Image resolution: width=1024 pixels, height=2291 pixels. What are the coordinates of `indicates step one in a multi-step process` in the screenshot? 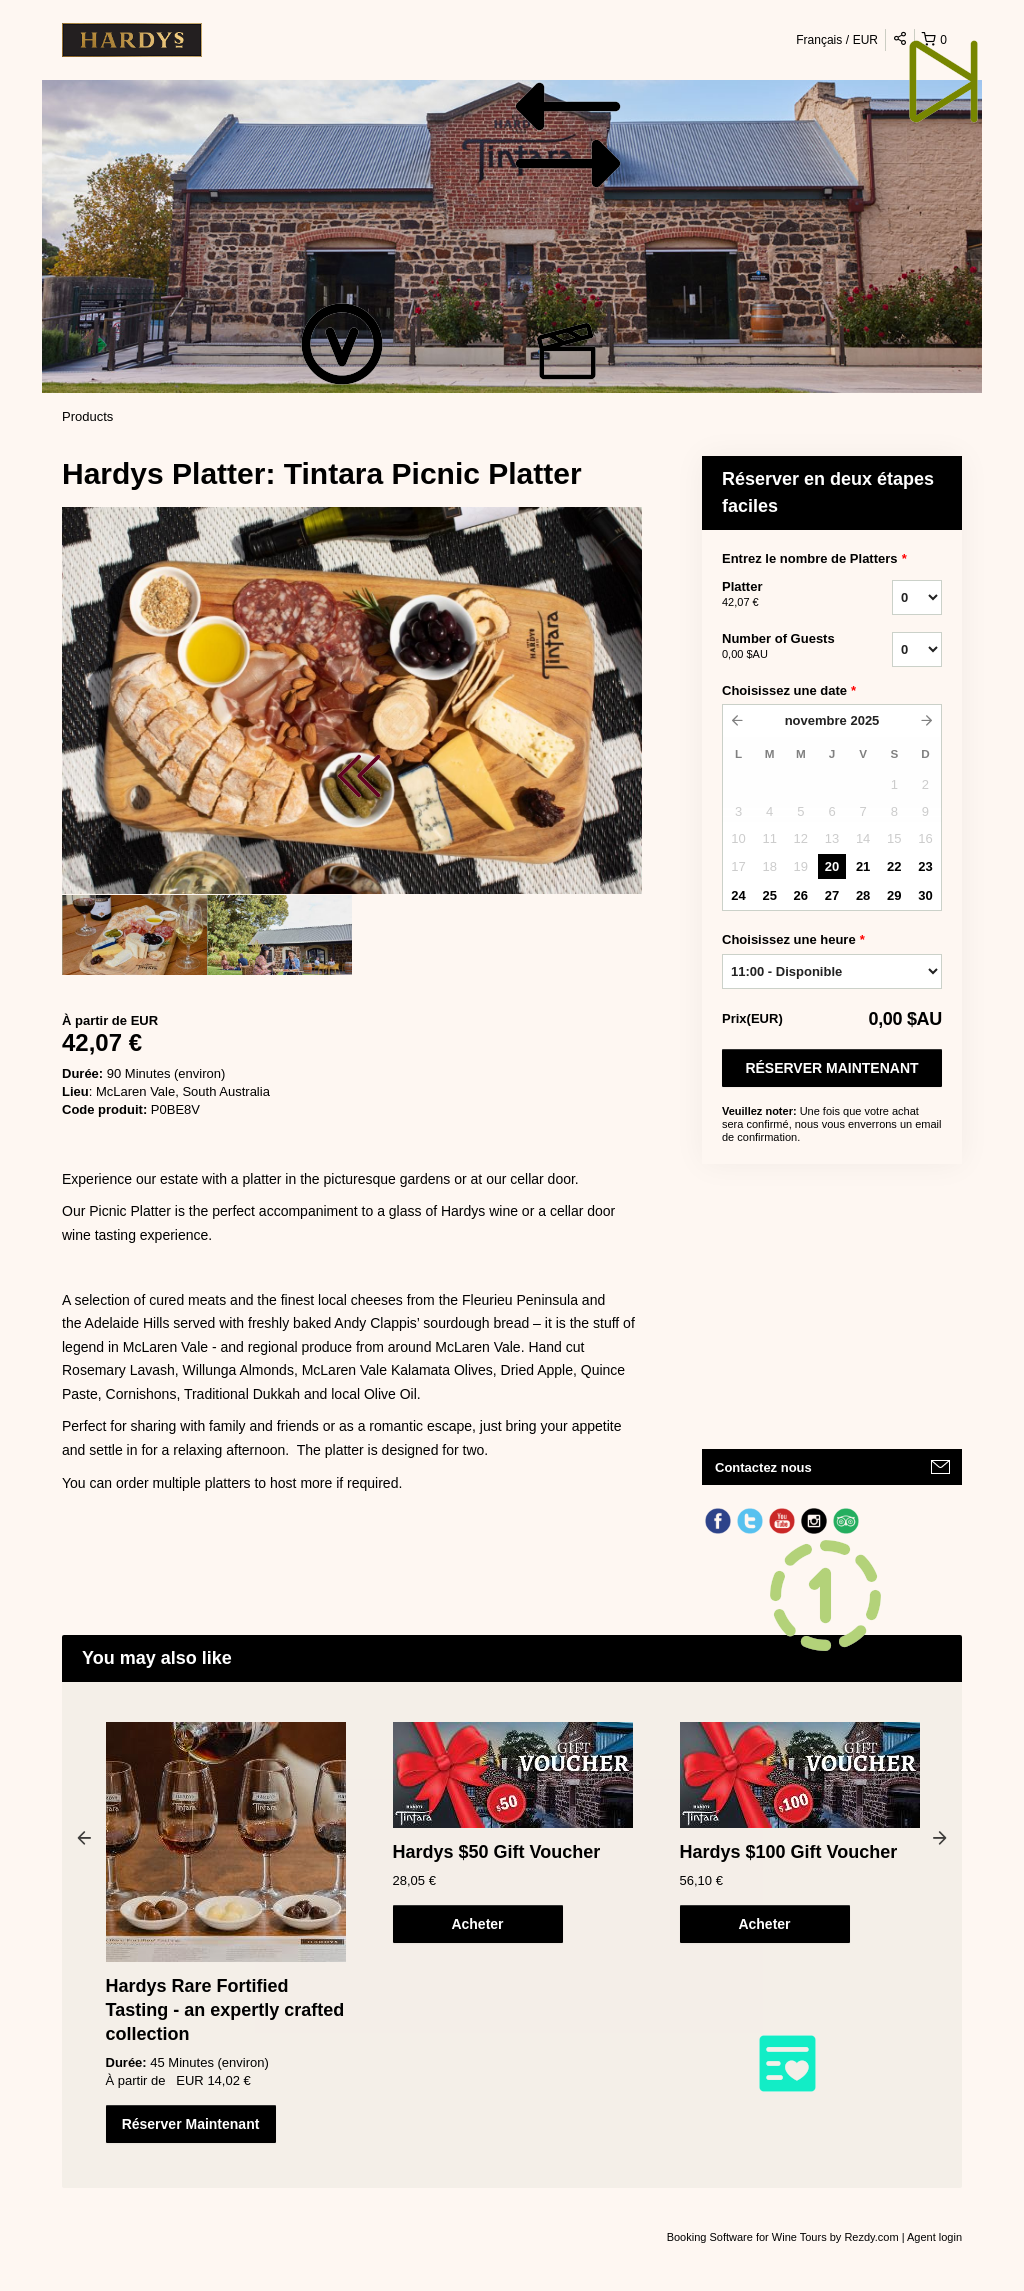 It's located at (825, 1595).